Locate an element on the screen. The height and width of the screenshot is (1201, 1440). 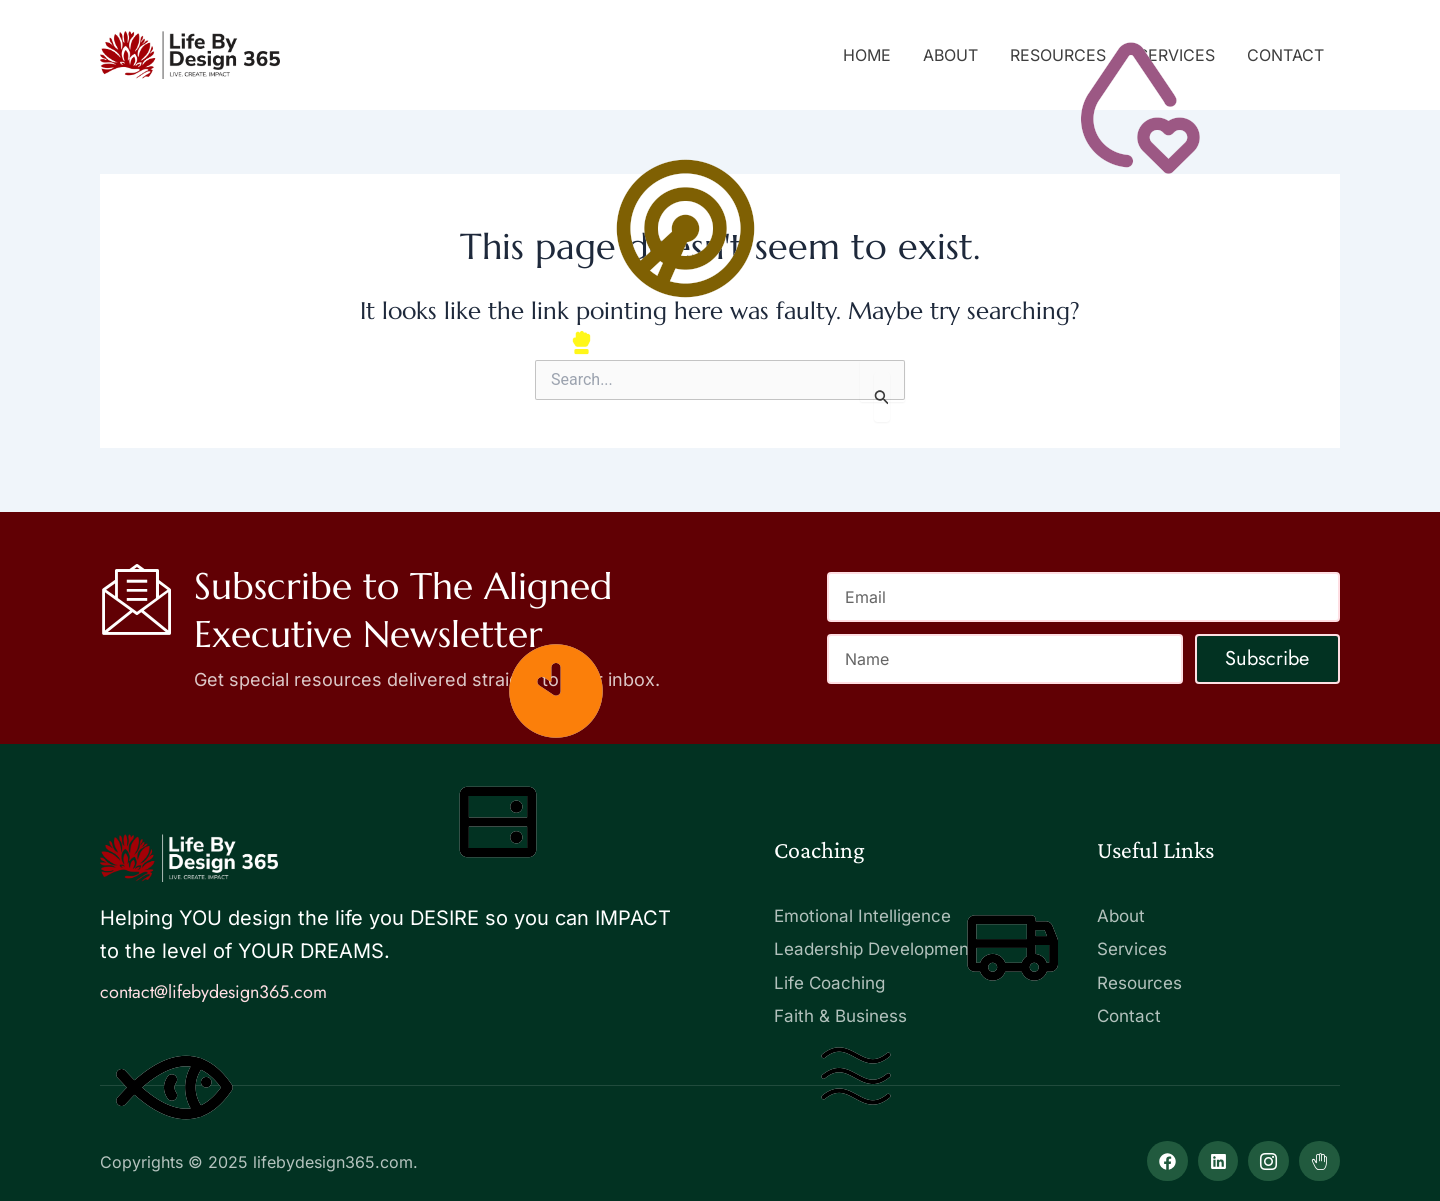
open Flightradar24 app is located at coordinates (685, 228).